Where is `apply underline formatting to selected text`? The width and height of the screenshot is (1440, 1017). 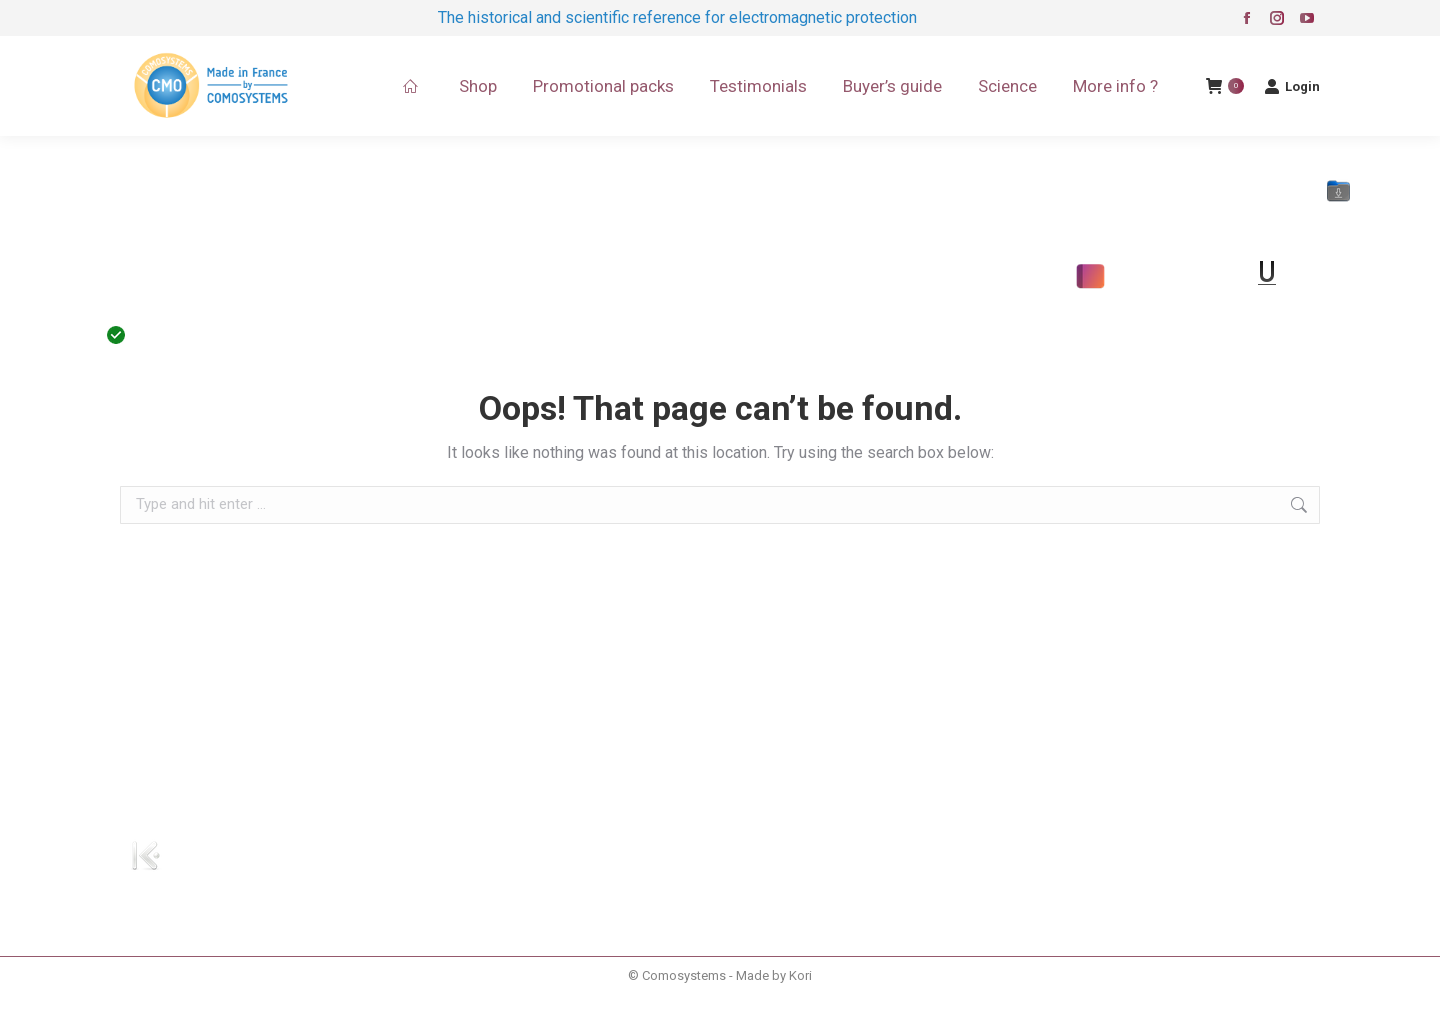 apply underline formatting to selected text is located at coordinates (1267, 273).